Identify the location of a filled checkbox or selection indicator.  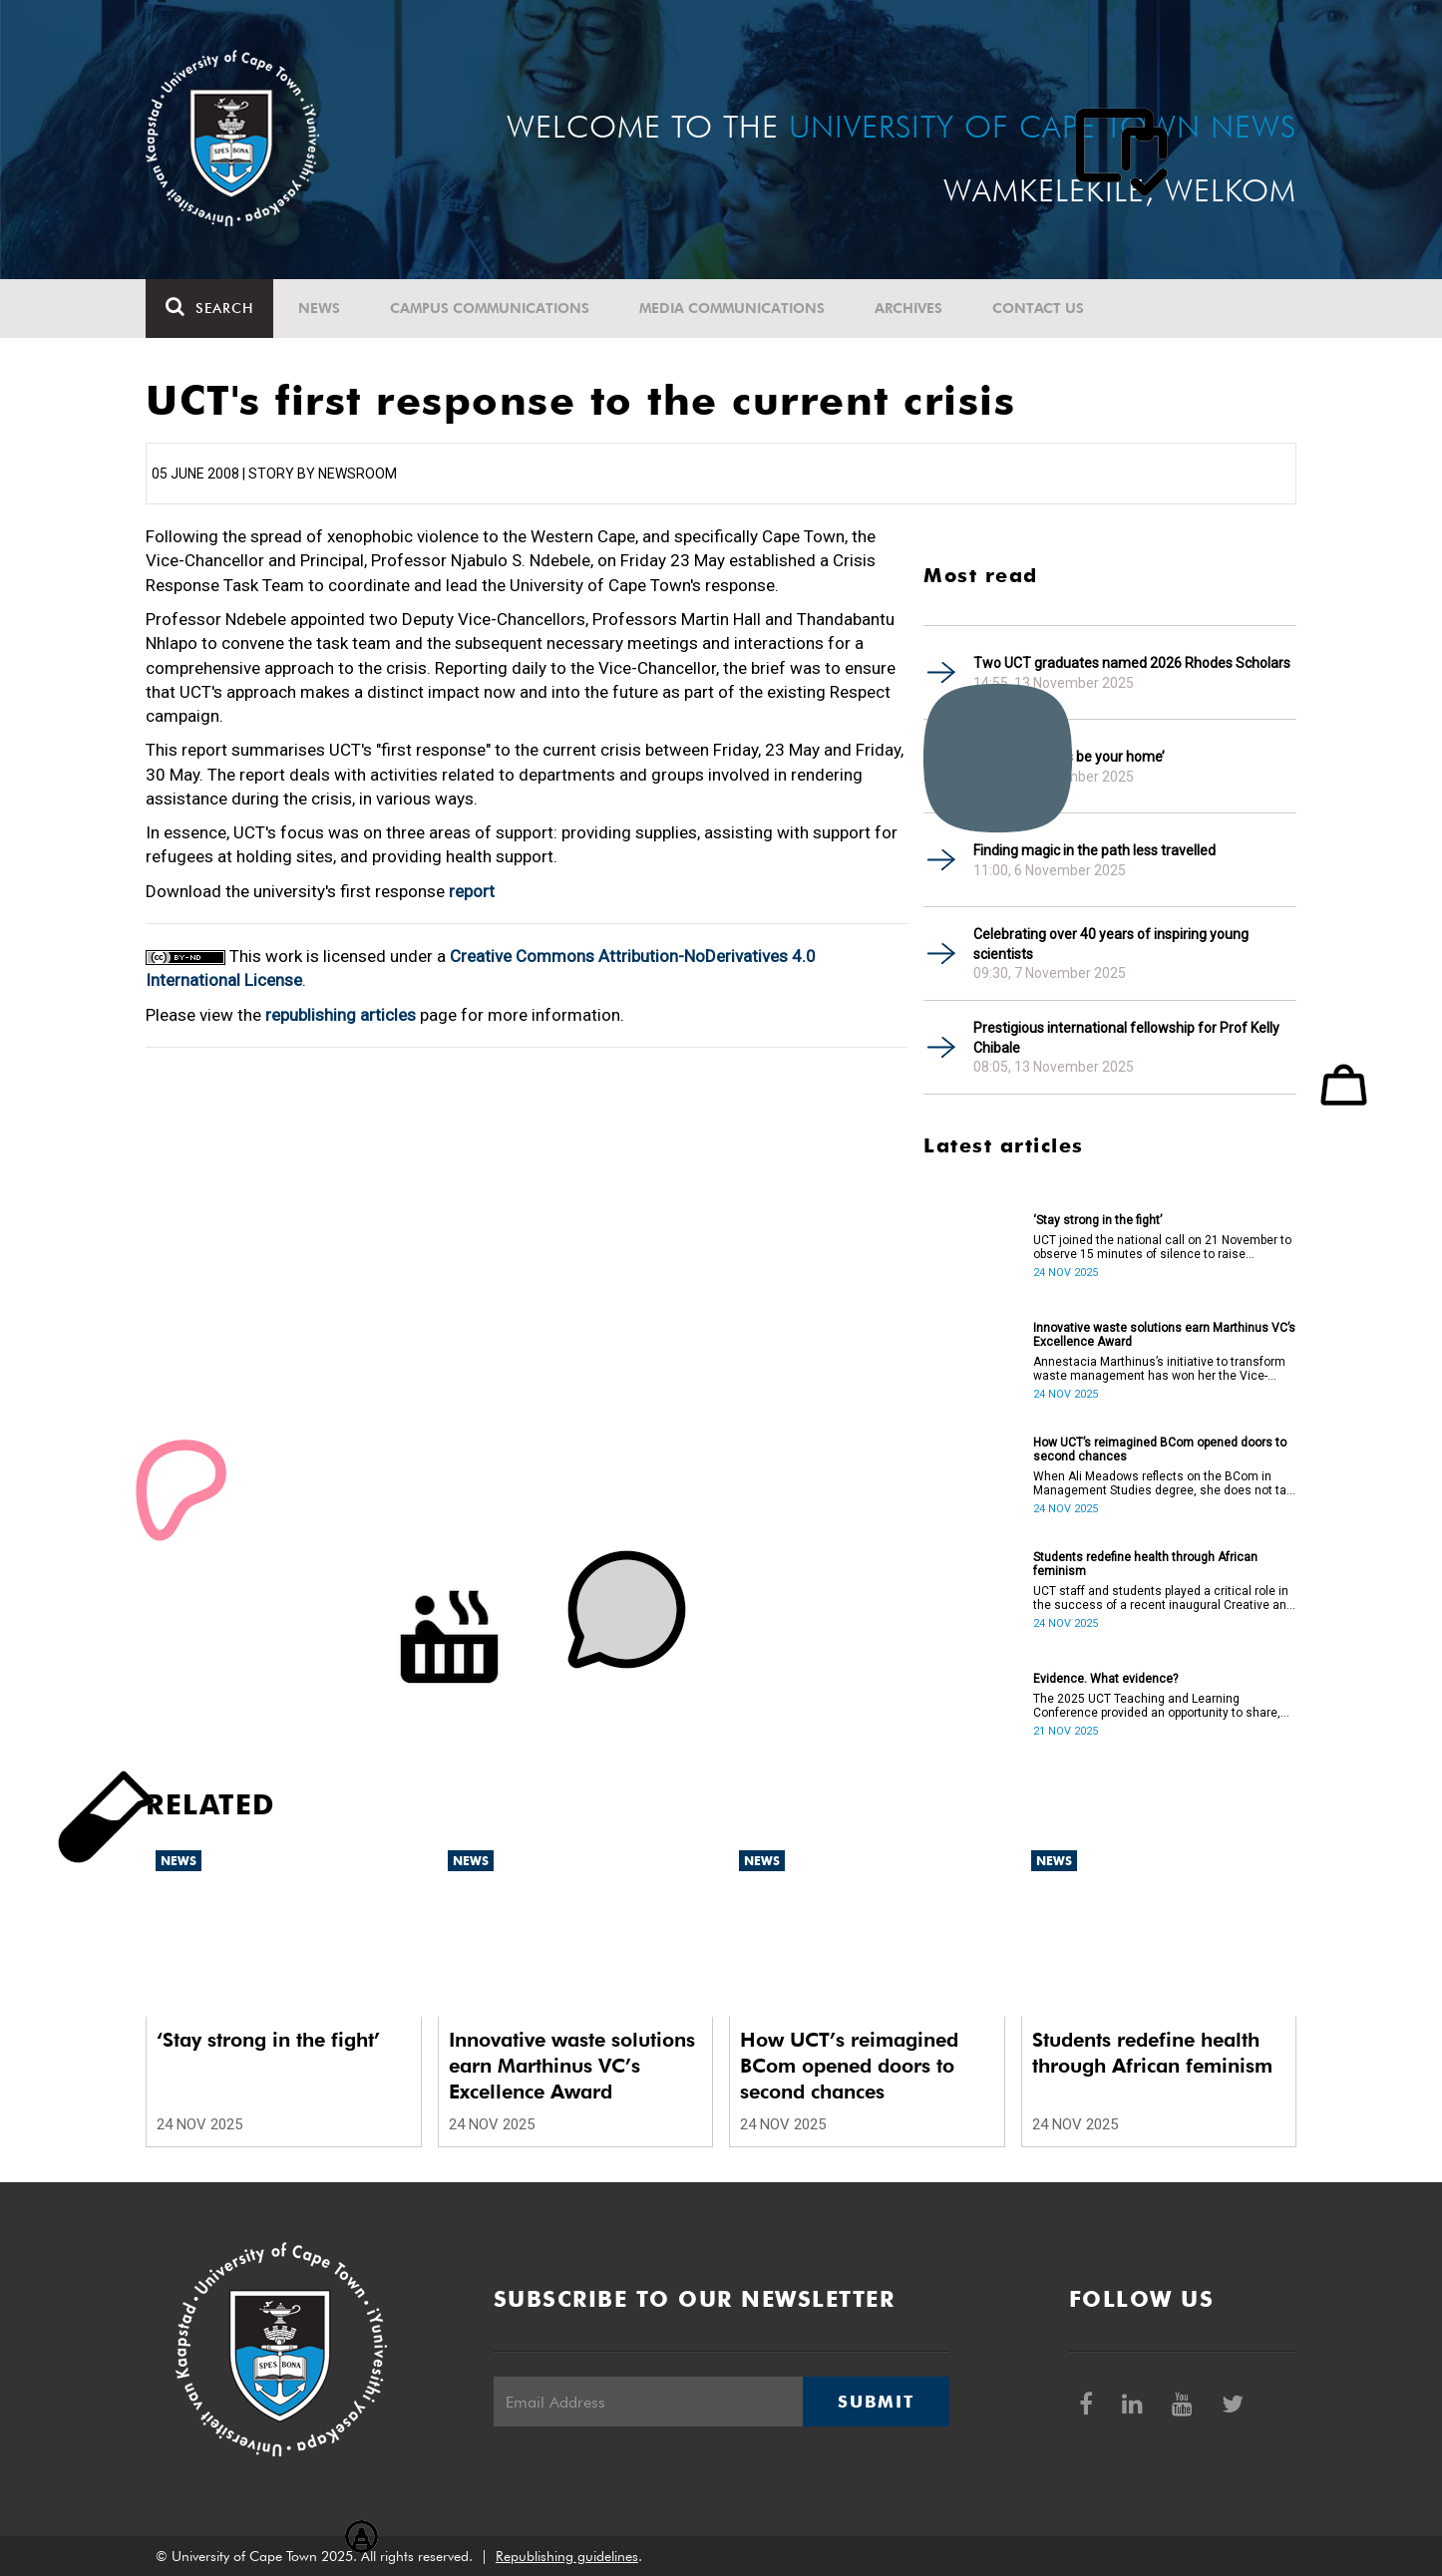
(997, 758).